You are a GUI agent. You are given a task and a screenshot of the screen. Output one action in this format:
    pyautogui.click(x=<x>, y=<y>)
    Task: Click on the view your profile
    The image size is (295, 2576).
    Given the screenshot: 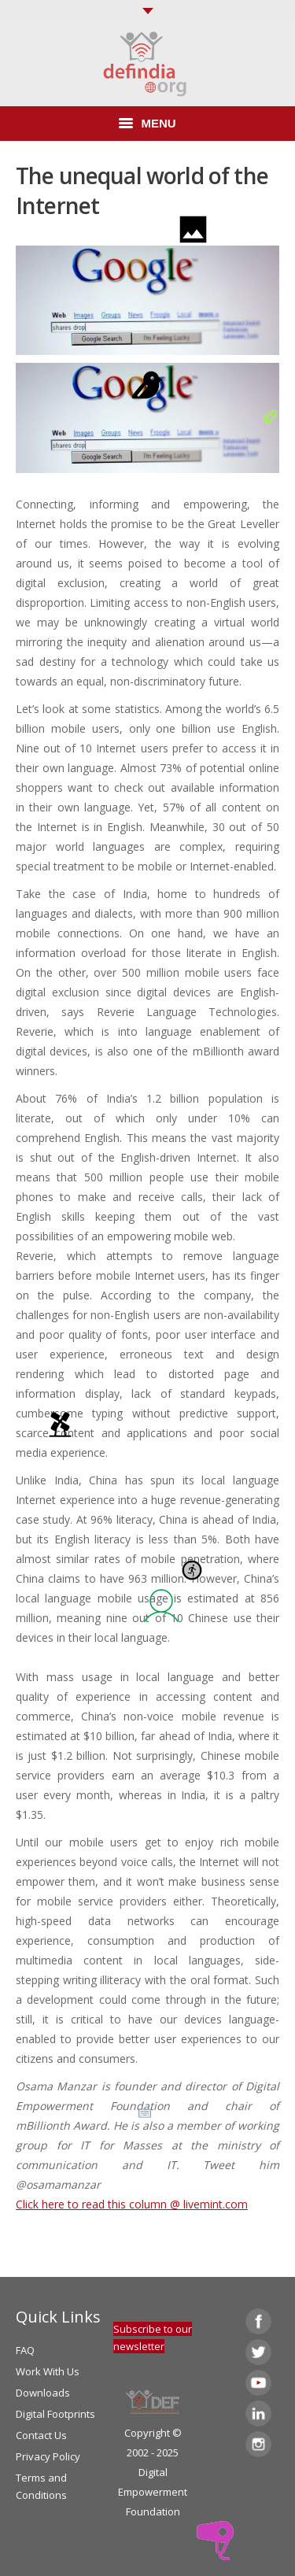 What is the action you would take?
    pyautogui.click(x=161, y=1606)
    